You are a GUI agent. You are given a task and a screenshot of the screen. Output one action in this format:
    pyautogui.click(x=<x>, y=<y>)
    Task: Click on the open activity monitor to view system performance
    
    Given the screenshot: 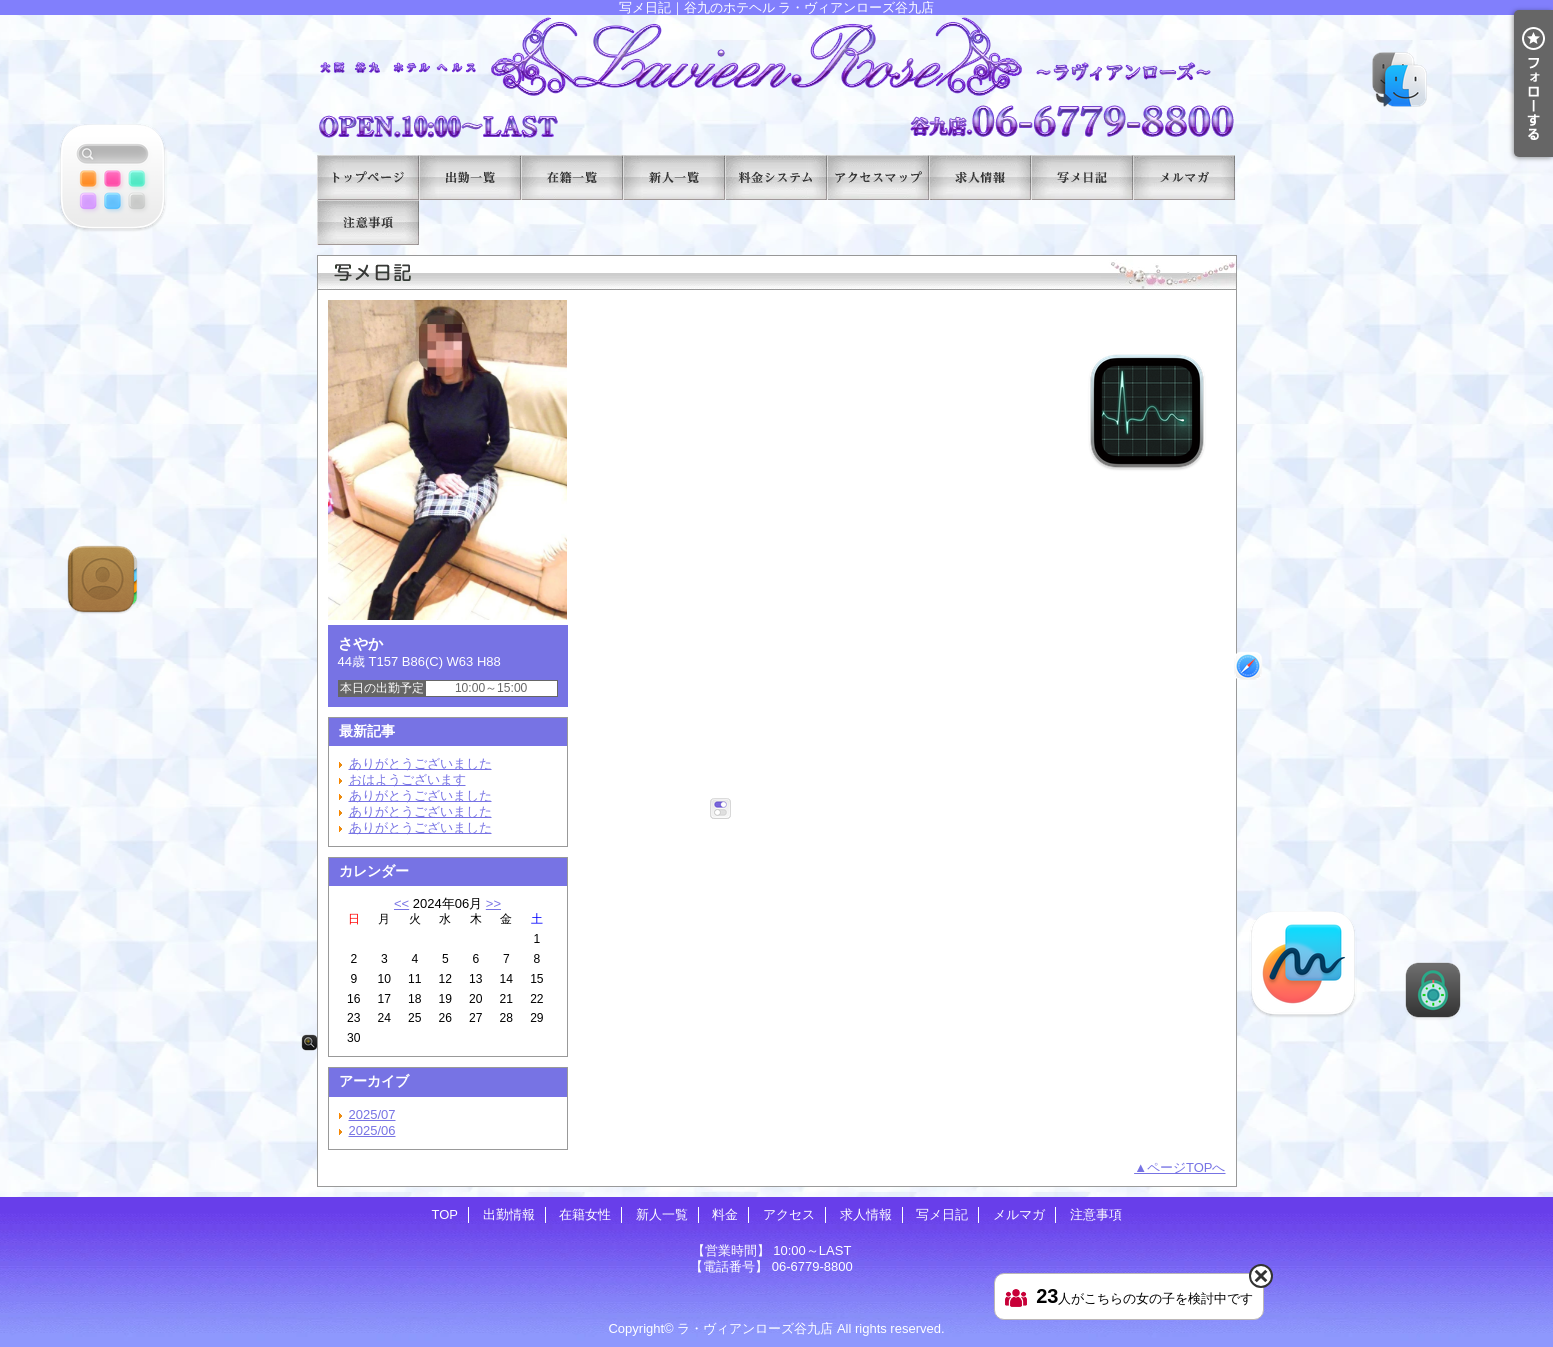 What is the action you would take?
    pyautogui.click(x=1147, y=411)
    